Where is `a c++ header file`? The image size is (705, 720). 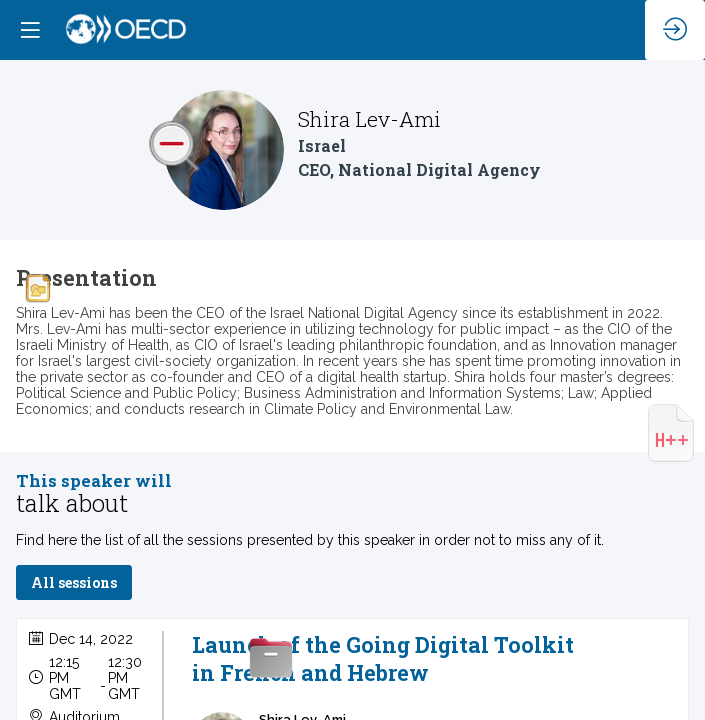 a c++ header file is located at coordinates (671, 433).